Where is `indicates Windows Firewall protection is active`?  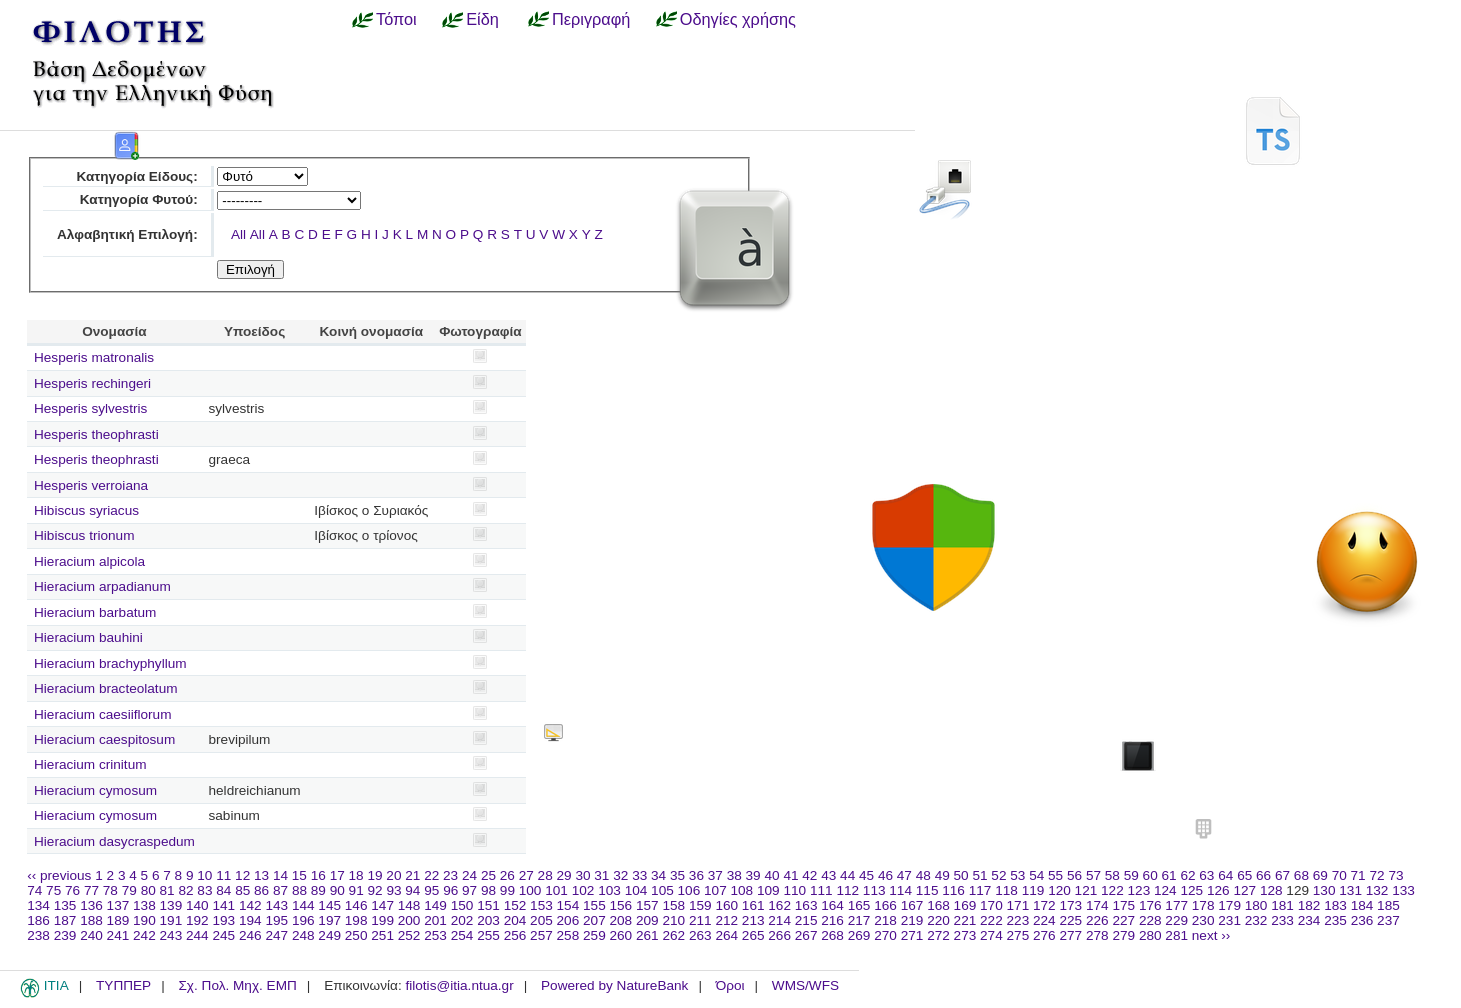
indicates Windows Firewall protection is active is located at coordinates (933, 547).